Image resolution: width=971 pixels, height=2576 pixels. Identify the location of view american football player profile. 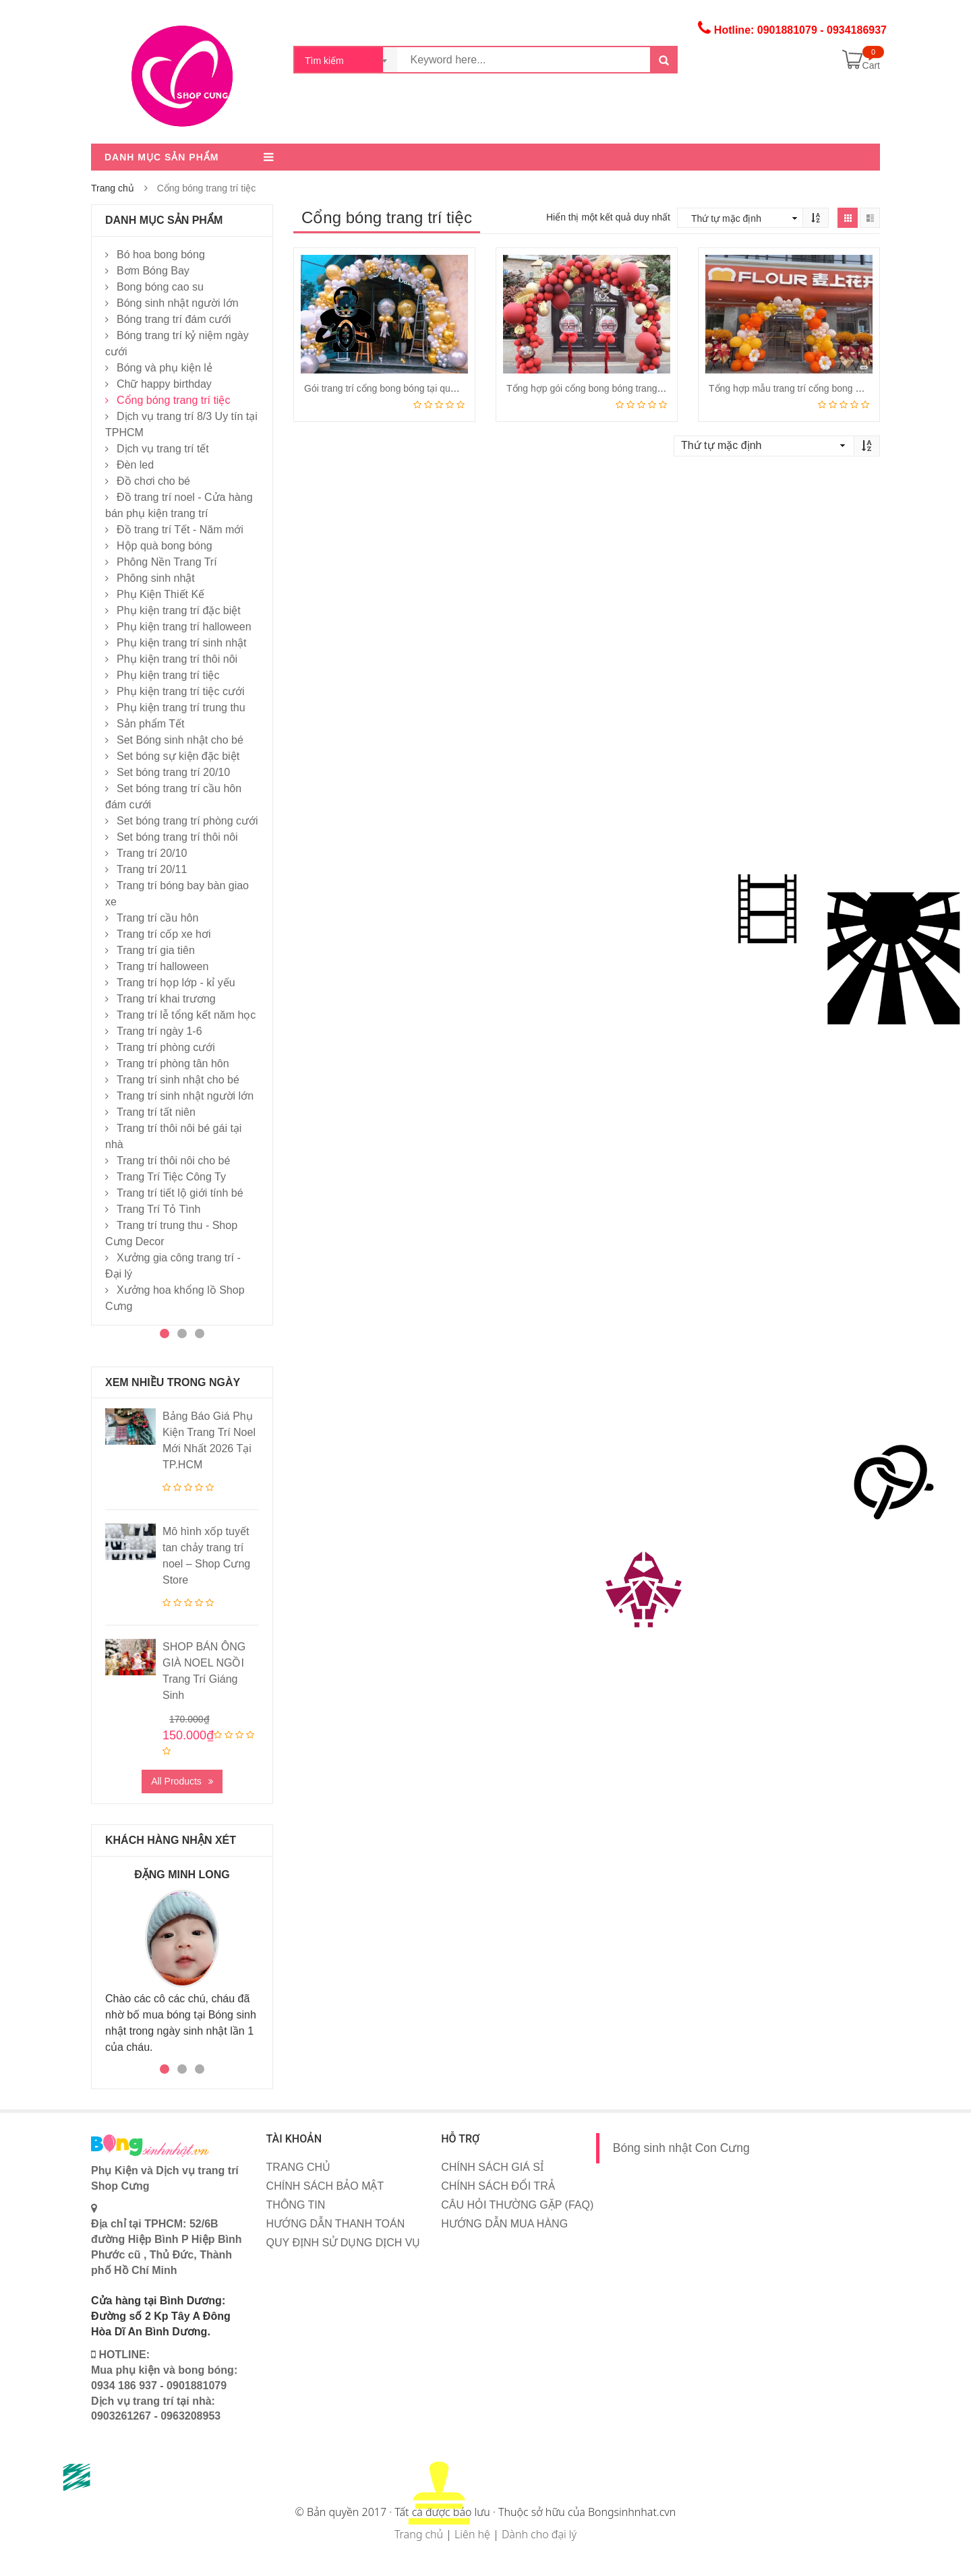
(346, 317).